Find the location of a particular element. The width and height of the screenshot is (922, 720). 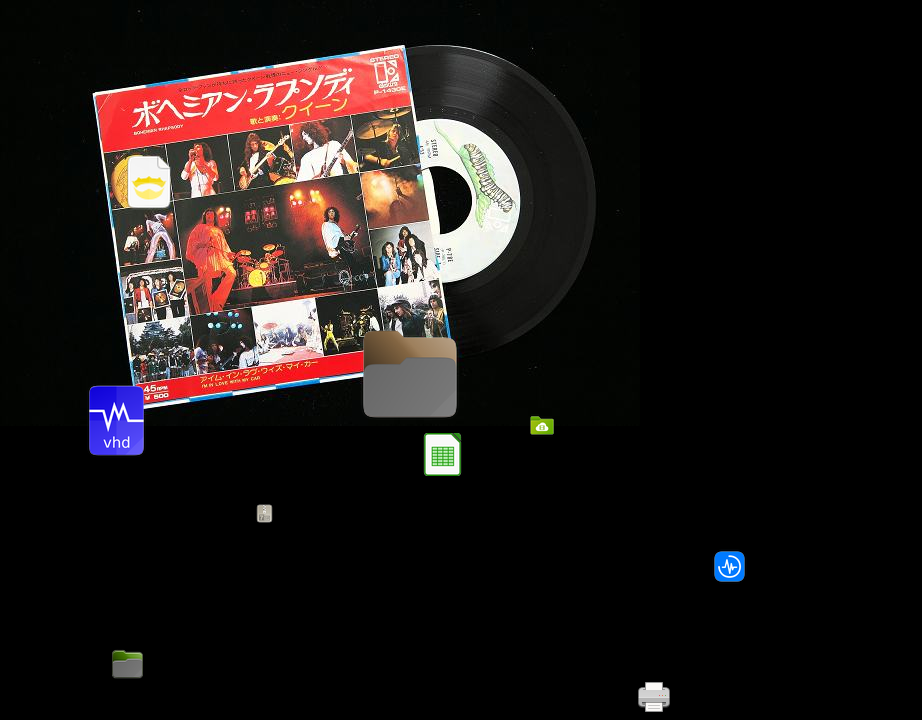

nim programming language source file is located at coordinates (149, 182).